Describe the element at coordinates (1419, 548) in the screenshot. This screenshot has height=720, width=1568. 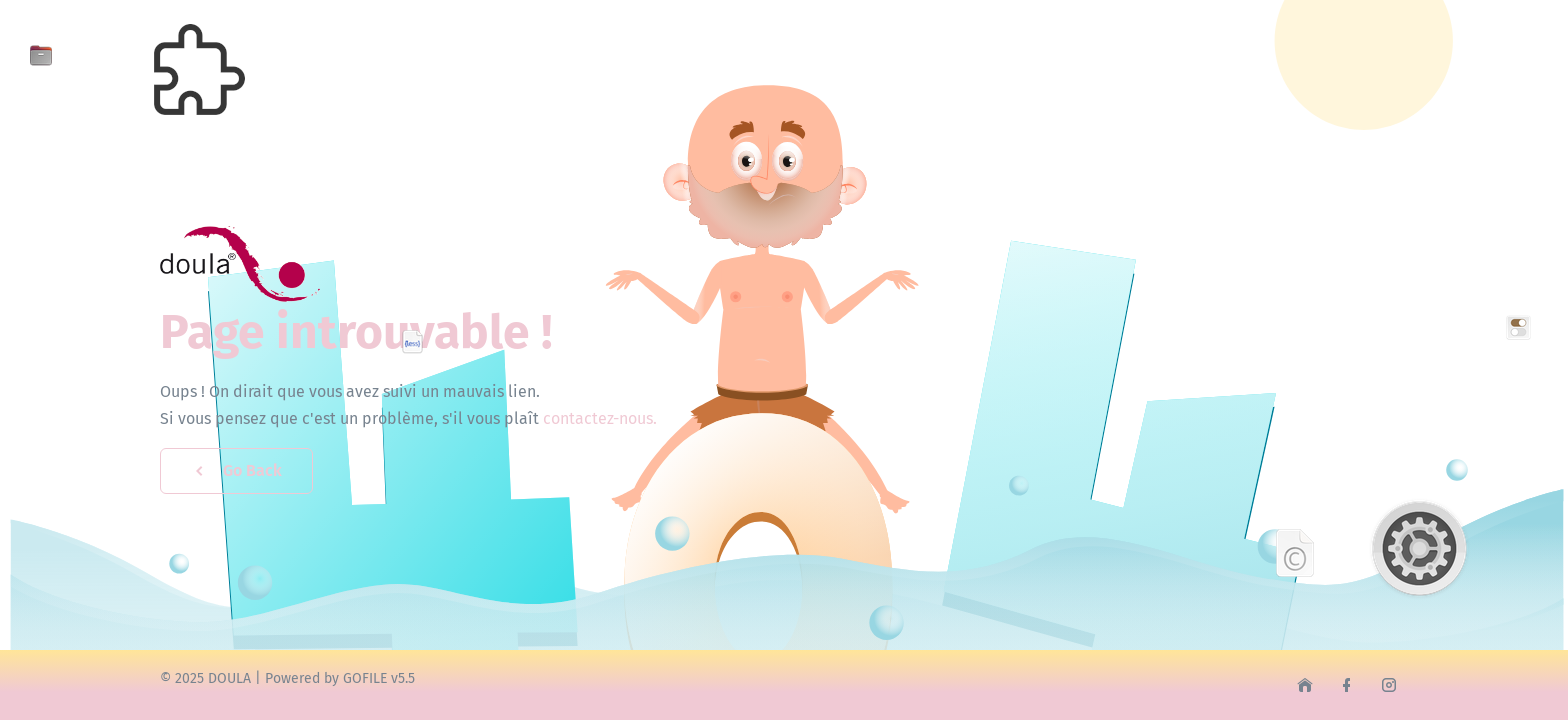
I see `open system preferences` at that location.